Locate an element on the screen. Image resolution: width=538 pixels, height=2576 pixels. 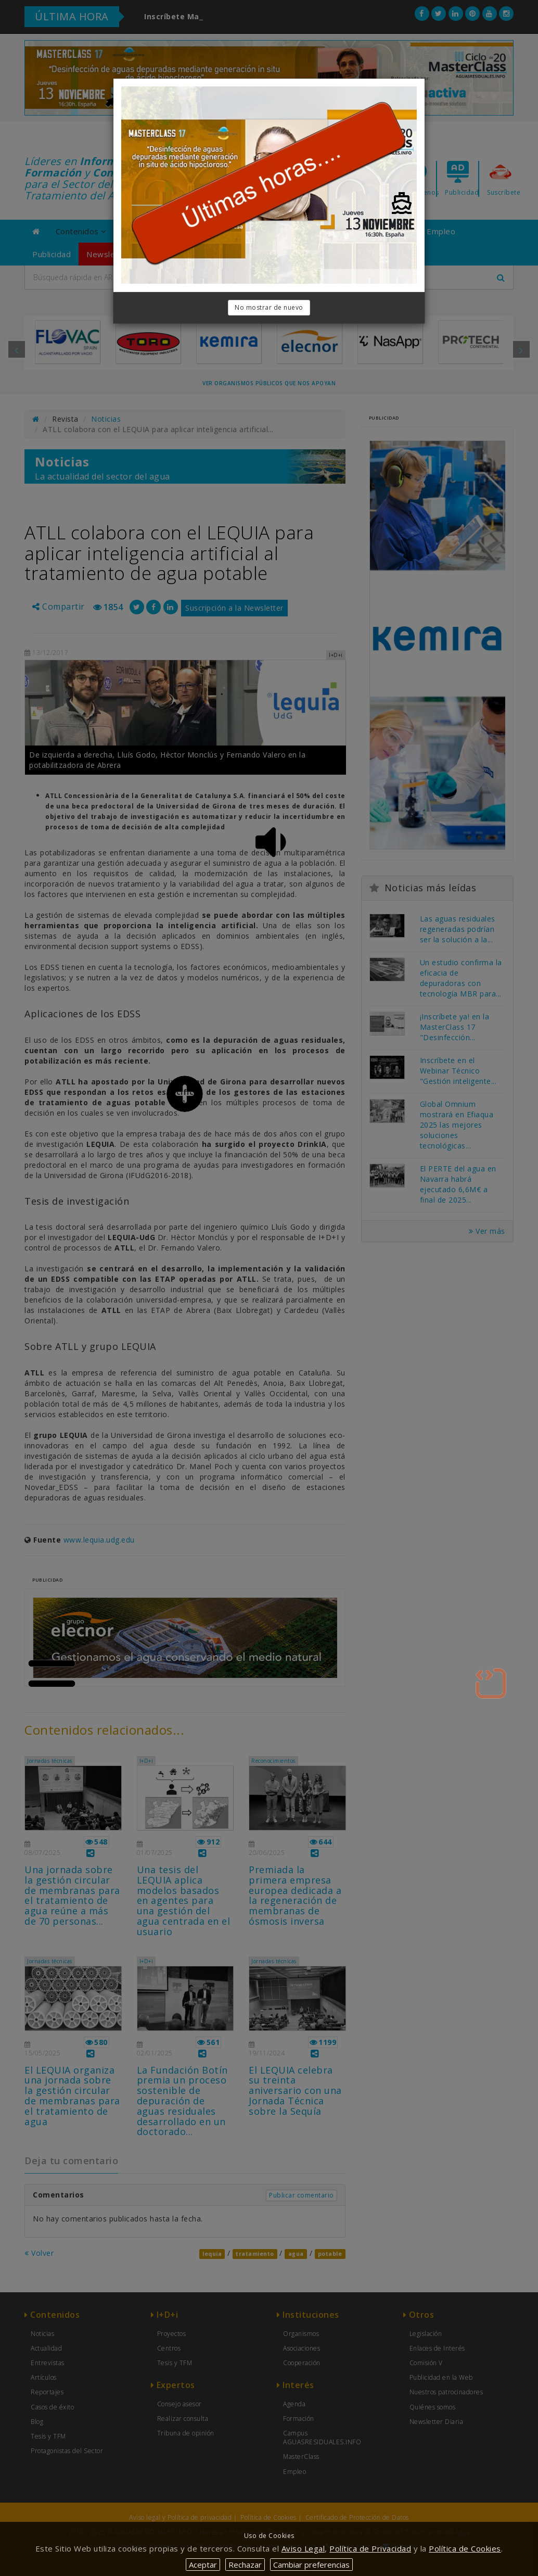
view source code is located at coordinates (491, 1683).